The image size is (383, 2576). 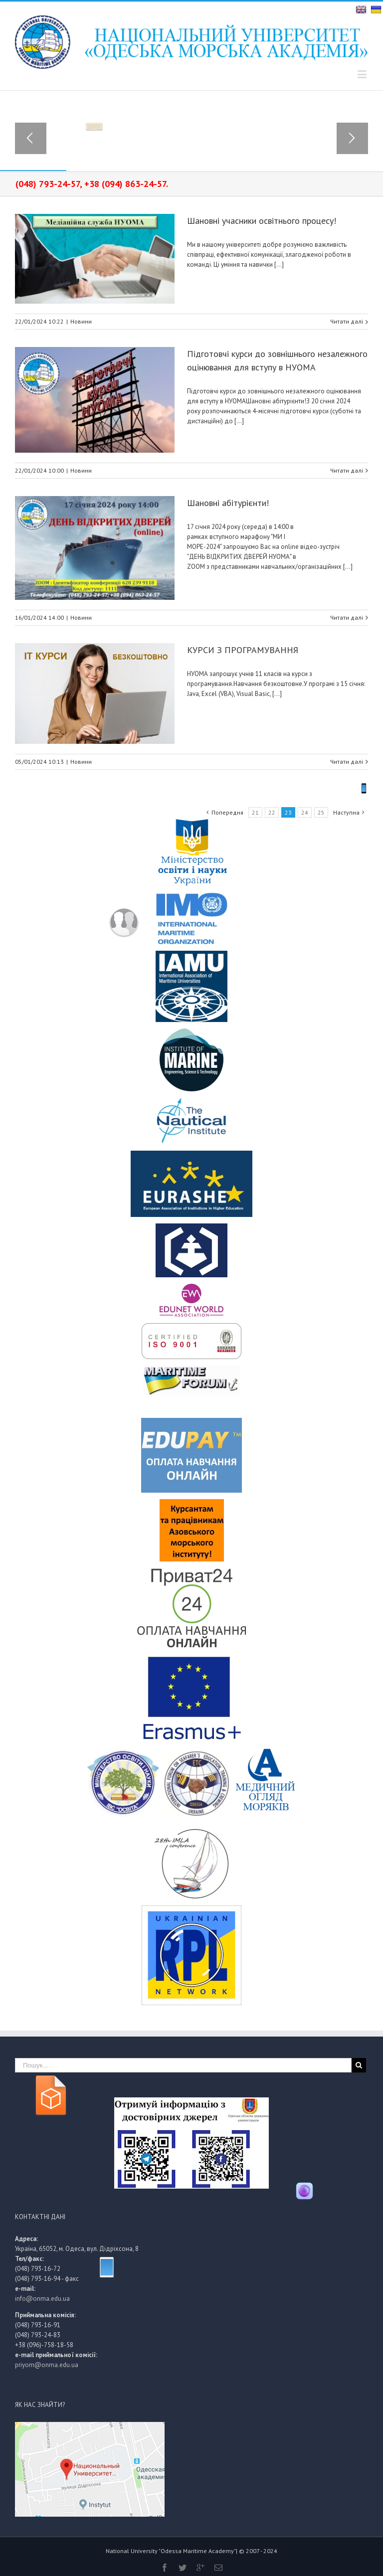 I want to click on open OrbStack container management app, so click(x=304, y=2191).